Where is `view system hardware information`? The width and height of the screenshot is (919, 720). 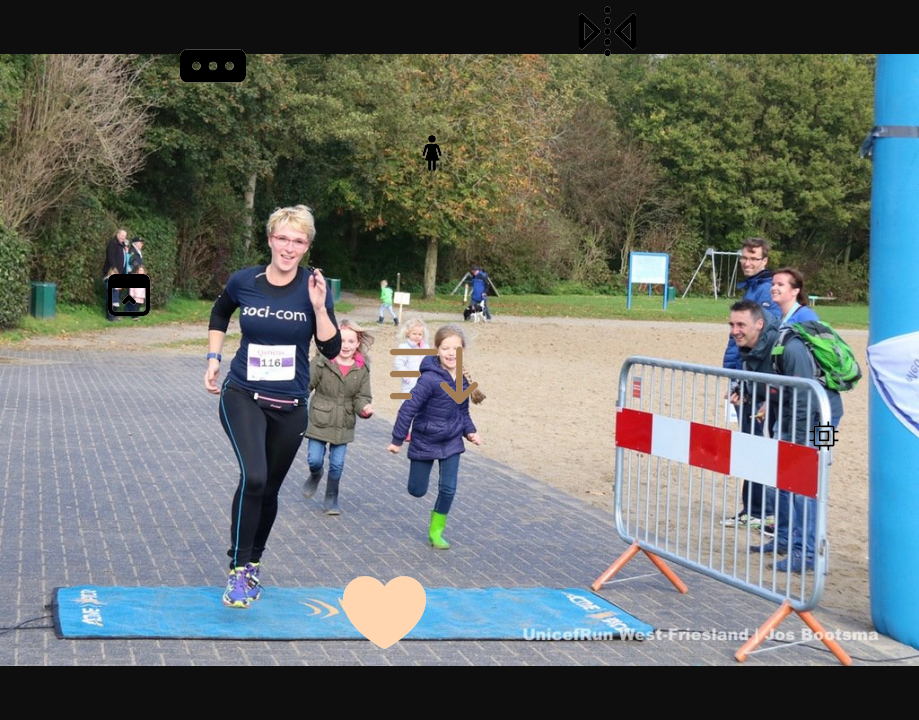
view system hardware information is located at coordinates (824, 436).